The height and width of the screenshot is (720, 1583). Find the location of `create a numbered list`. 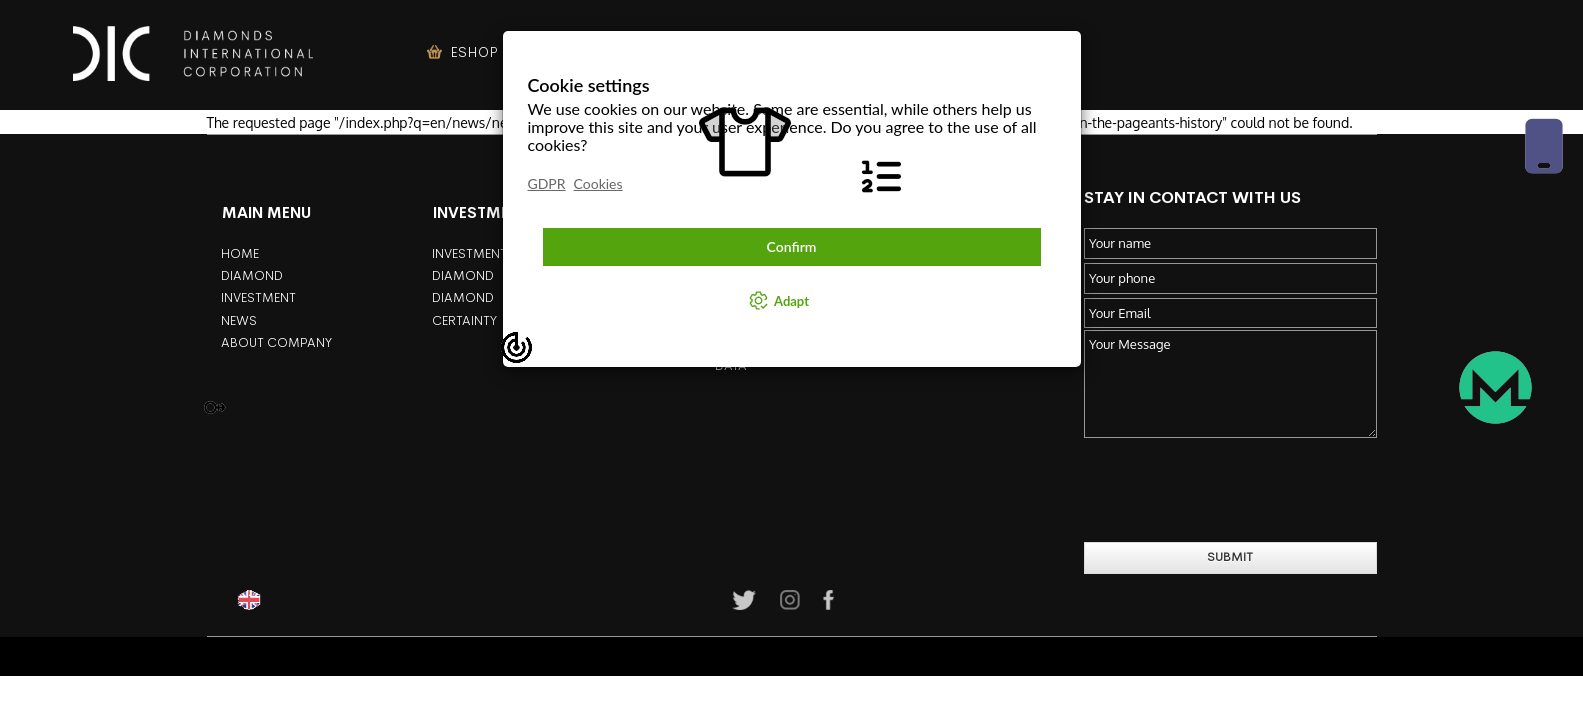

create a numbered list is located at coordinates (881, 176).